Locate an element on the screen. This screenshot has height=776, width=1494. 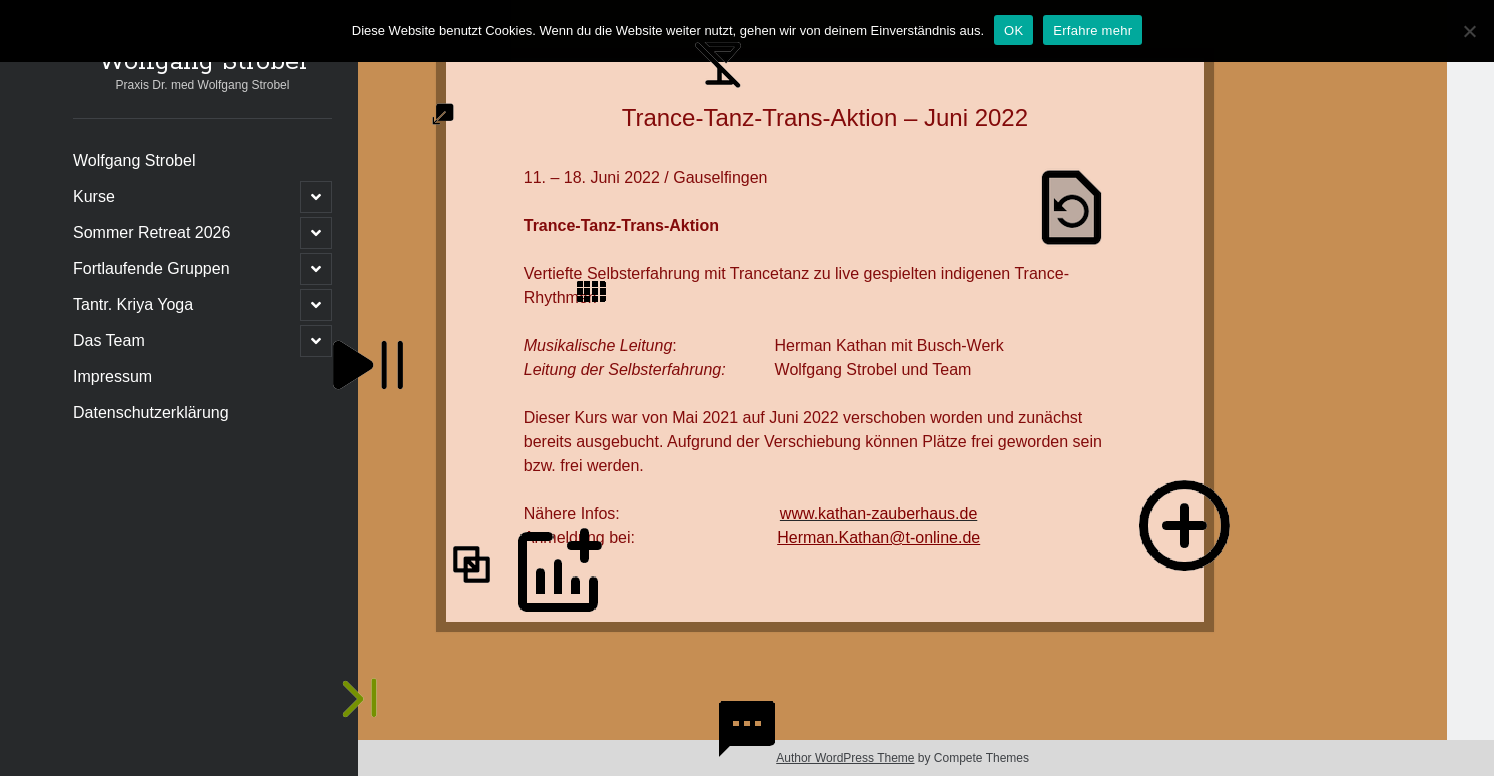
add a new item or entry is located at coordinates (1184, 525).